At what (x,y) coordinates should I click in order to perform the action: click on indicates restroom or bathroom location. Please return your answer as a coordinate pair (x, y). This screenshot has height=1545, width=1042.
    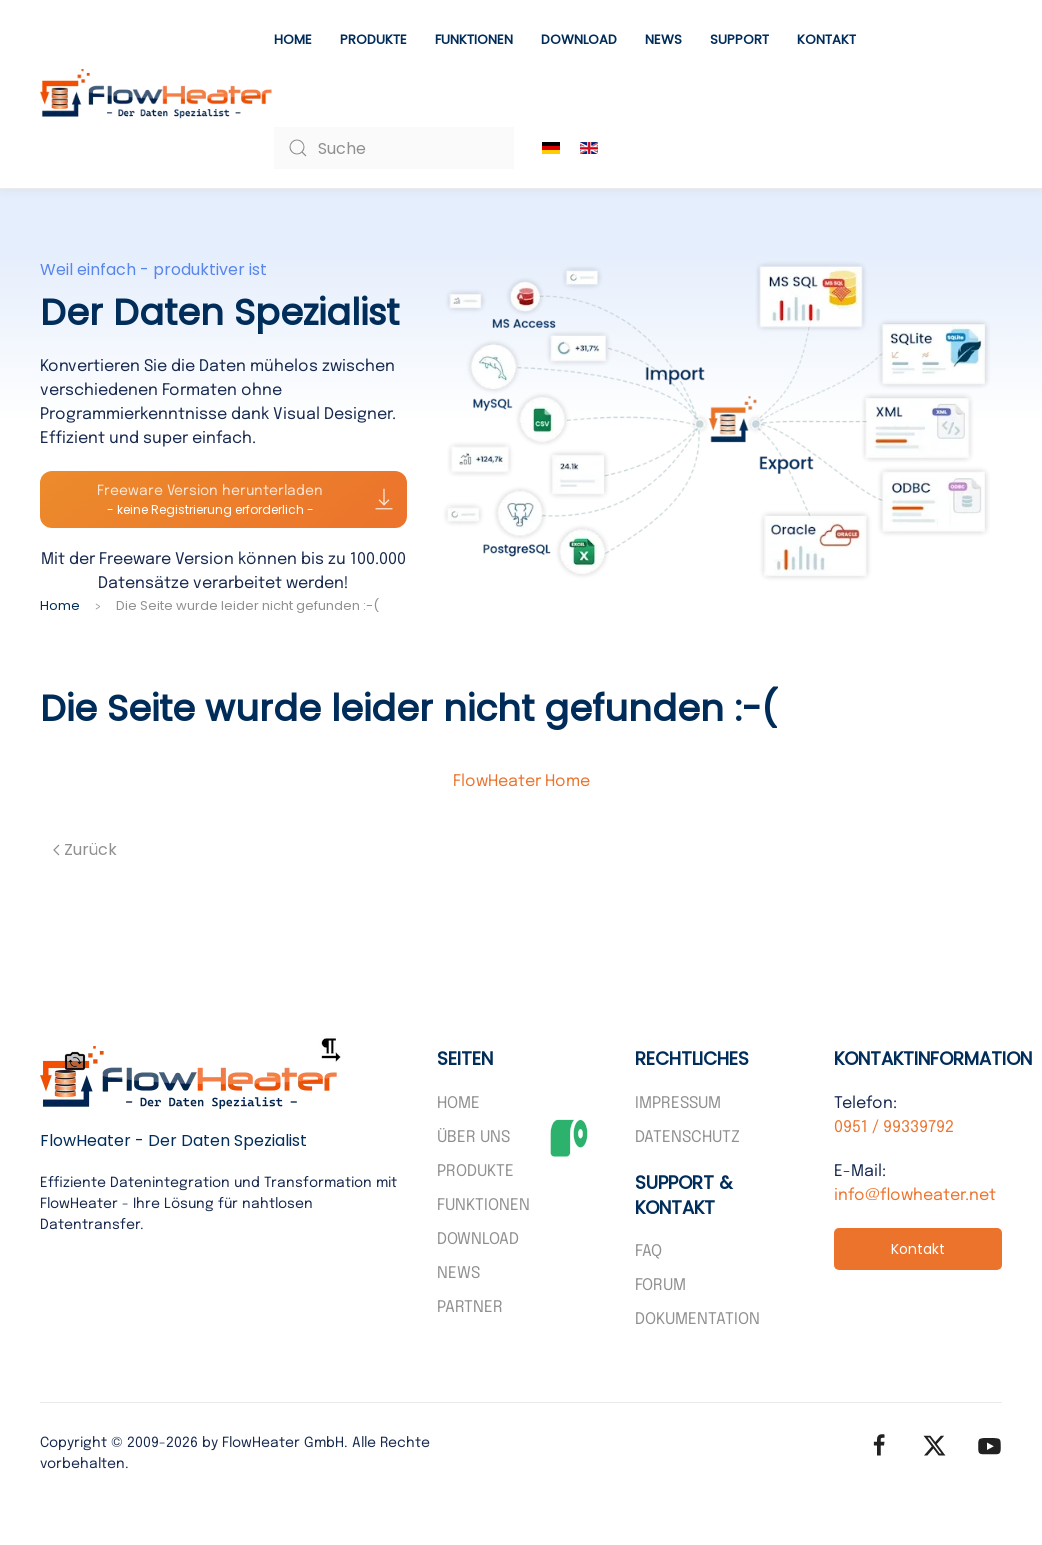
    Looking at the image, I should click on (569, 1136).